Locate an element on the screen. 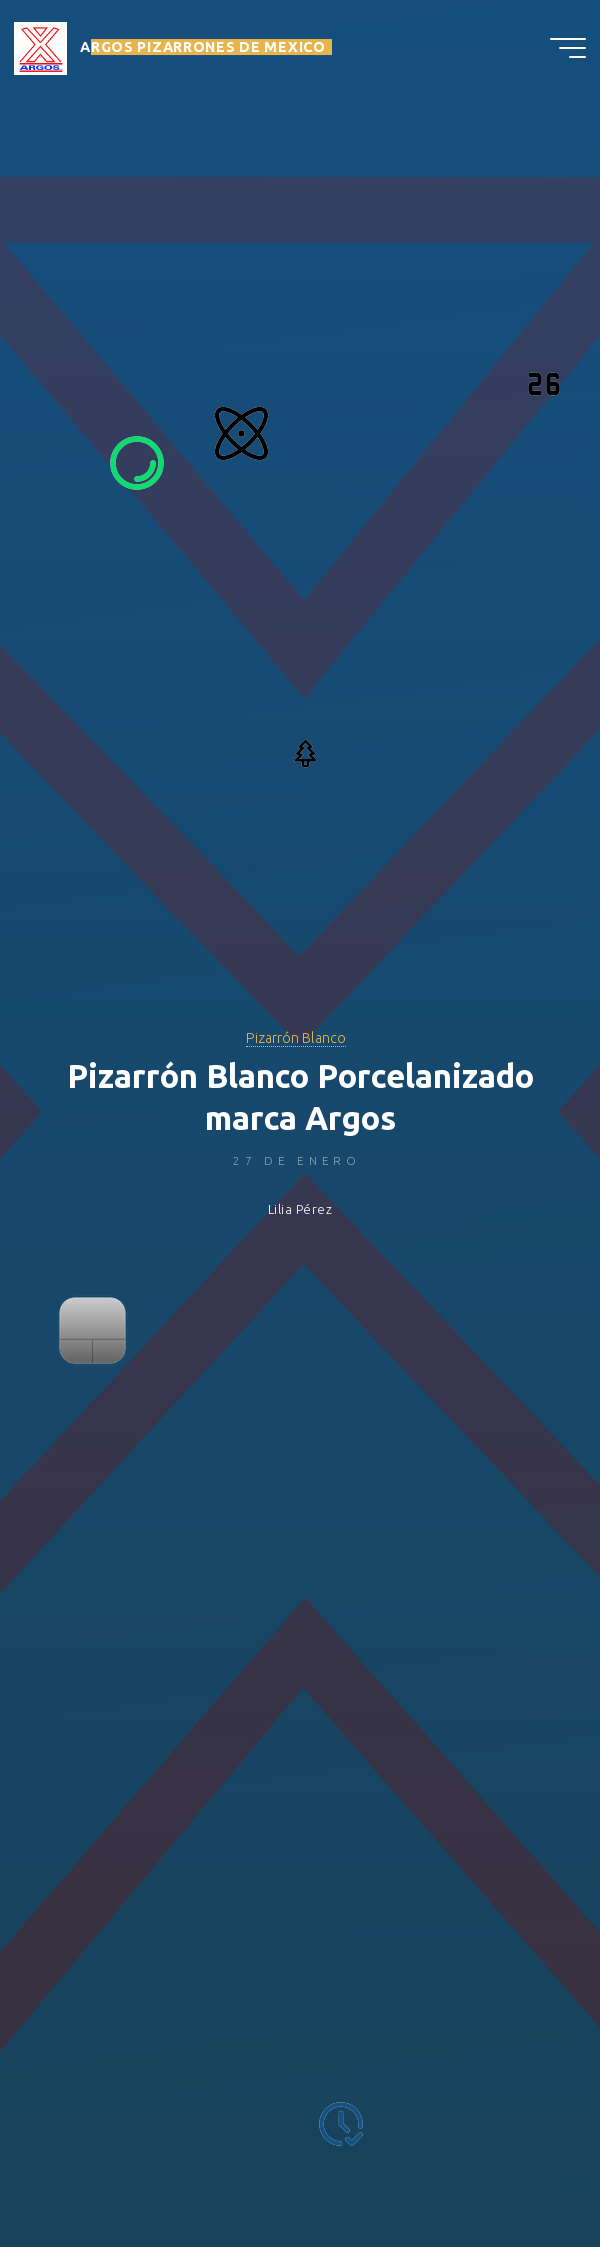 This screenshot has height=2247, width=600. apply inner shadow effect to bottom-right corner is located at coordinates (137, 463).